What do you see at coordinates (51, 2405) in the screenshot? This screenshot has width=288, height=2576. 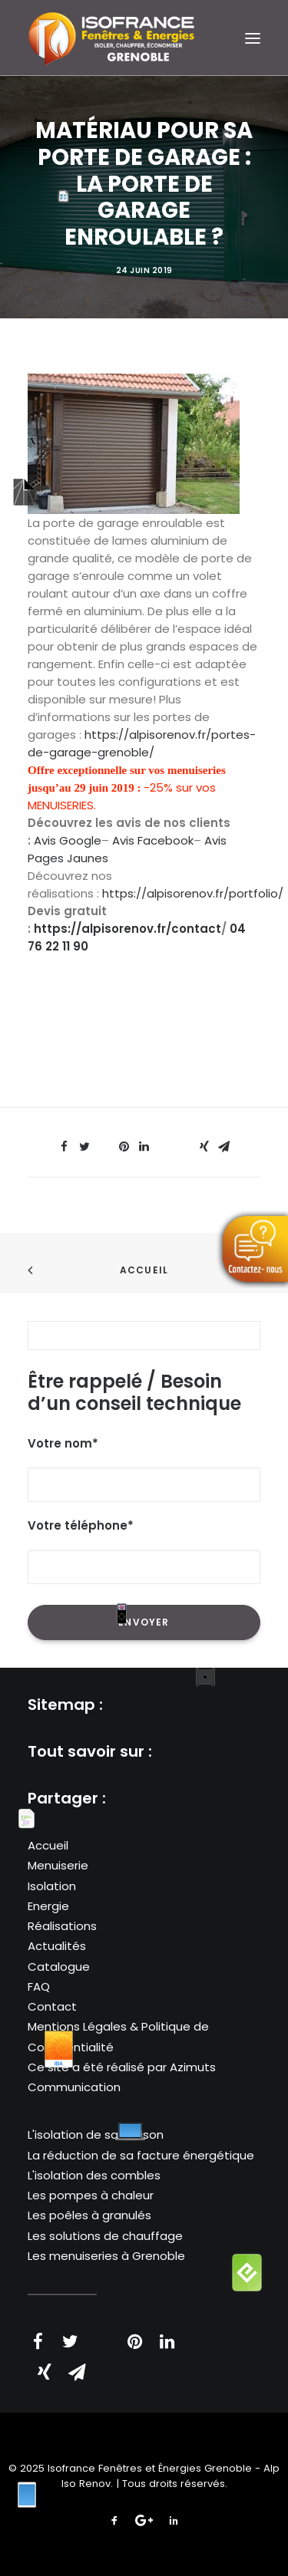 I see `open the Books app` at bounding box center [51, 2405].